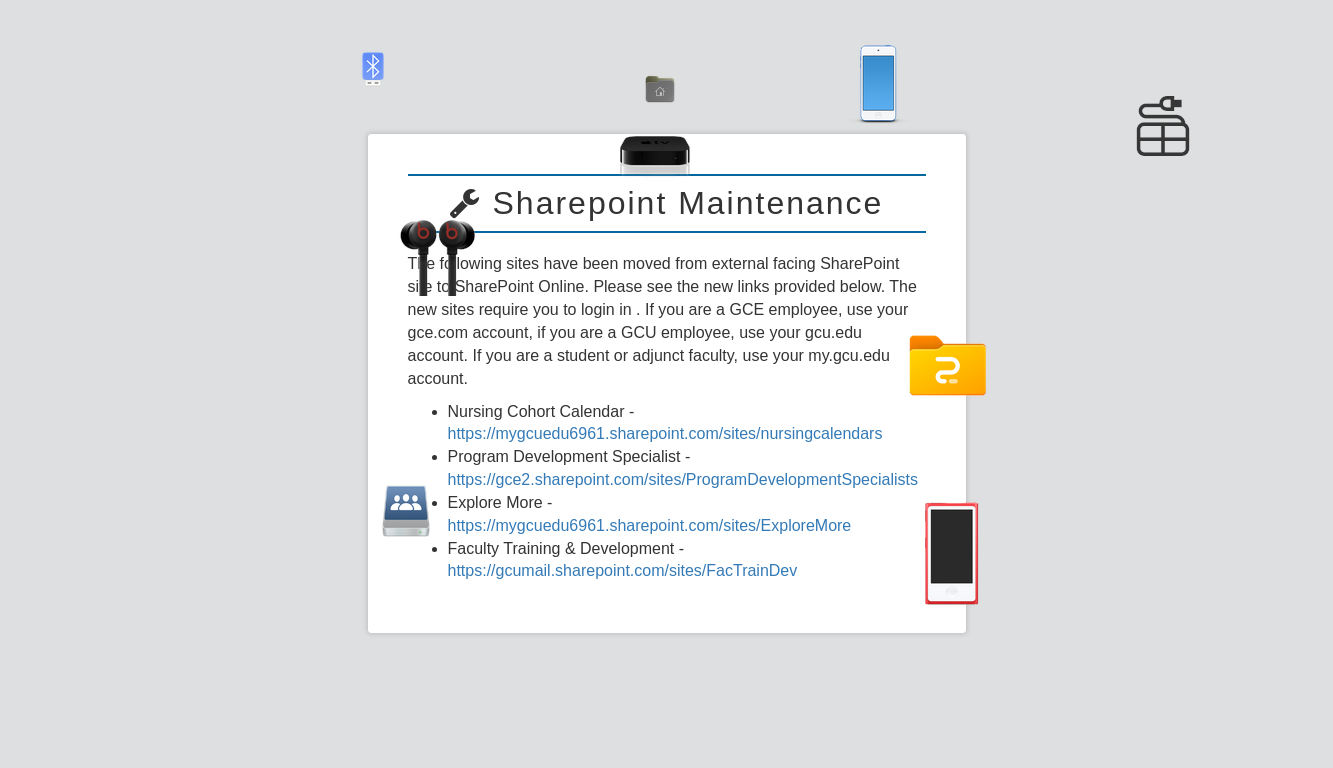 The height and width of the screenshot is (768, 1333). What do you see at coordinates (655, 158) in the screenshot?
I see `apple tv device in connected devices list` at bounding box center [655, 158].